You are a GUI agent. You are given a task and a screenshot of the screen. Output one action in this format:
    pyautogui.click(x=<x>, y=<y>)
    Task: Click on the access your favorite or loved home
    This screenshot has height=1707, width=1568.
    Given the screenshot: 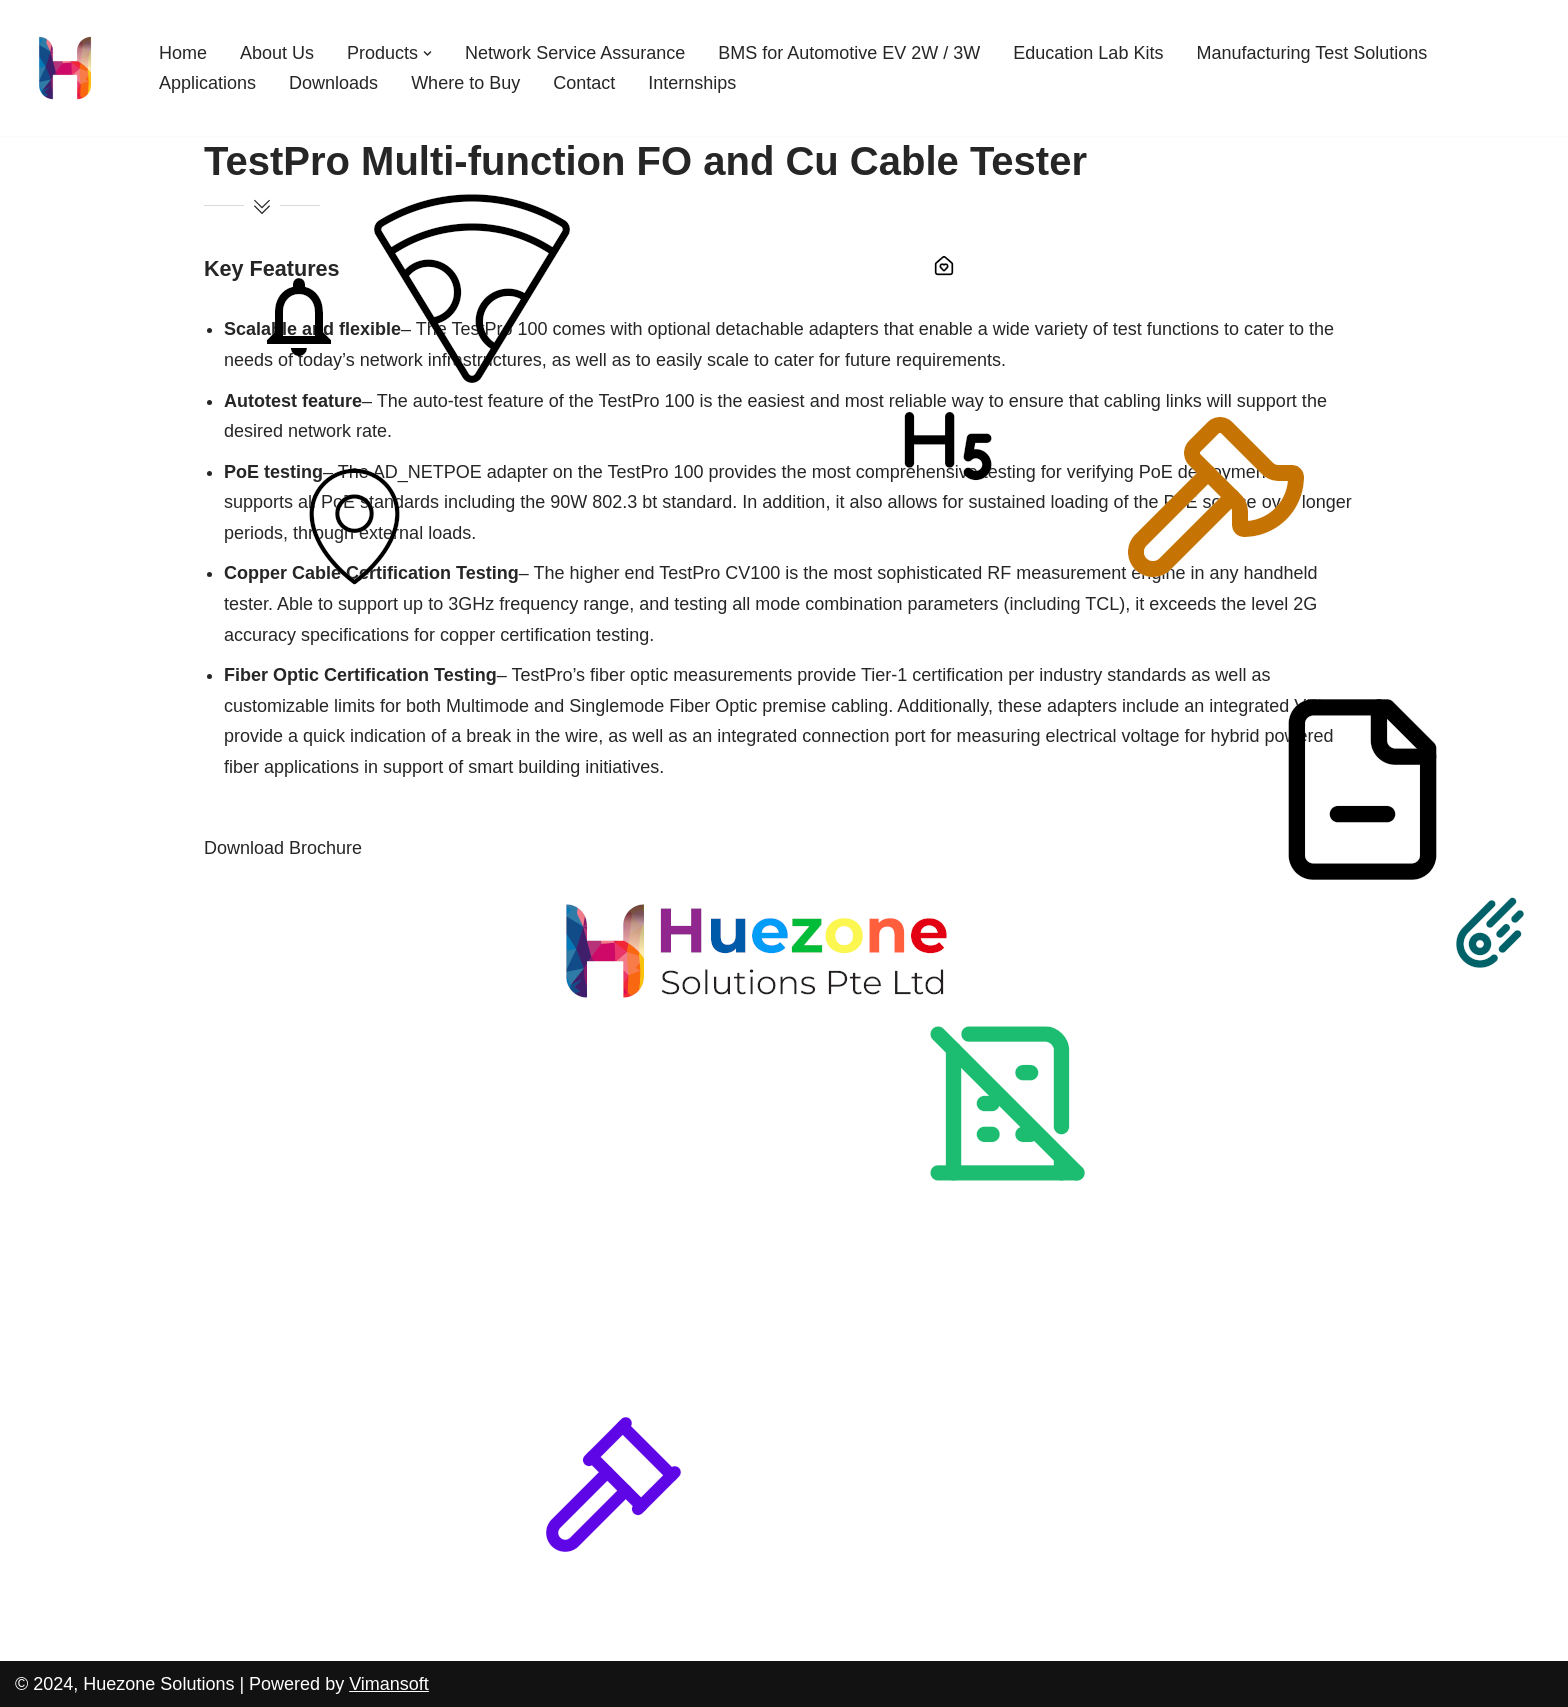 What is the action you would take?
    pyautogui.click(x=944, y=266)
    